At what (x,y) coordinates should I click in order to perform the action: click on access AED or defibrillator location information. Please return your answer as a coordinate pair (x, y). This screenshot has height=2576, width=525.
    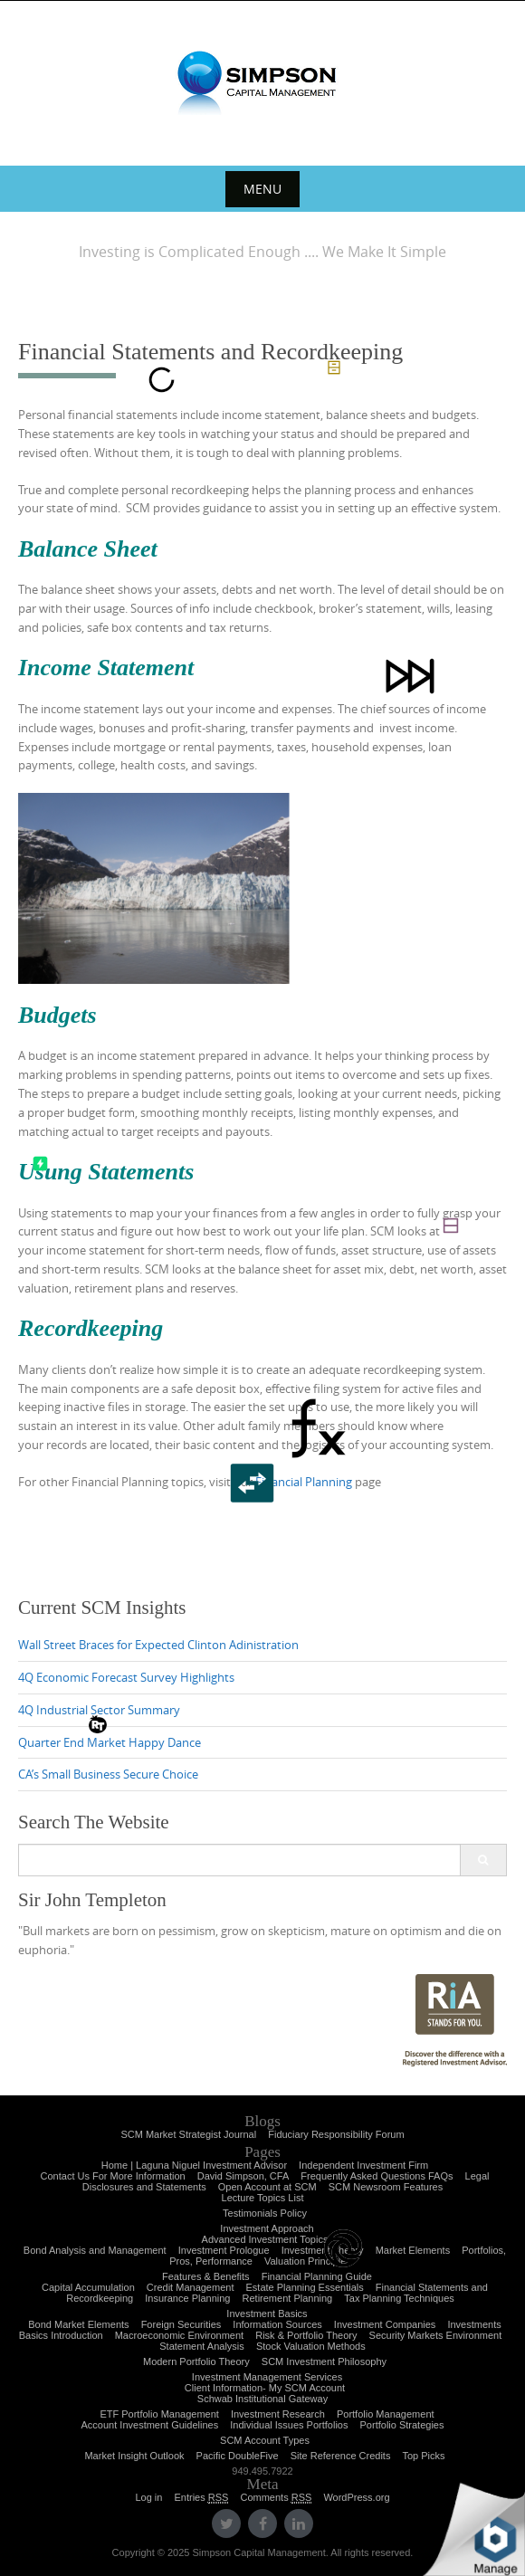
    Looking at the image, I should click on (40, 1163).